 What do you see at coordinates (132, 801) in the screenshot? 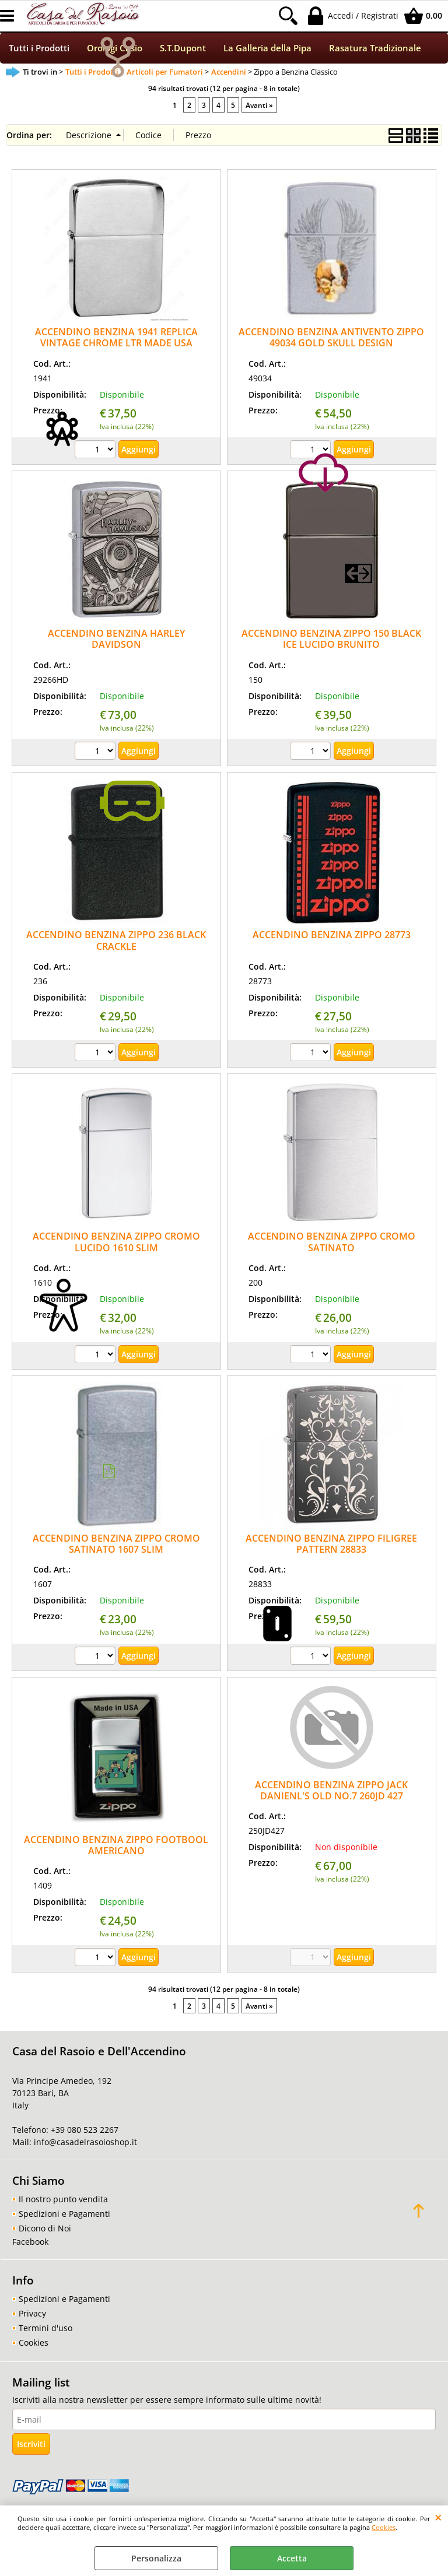
I see `access virtual reality settings or features` at bounding box center [132, 801].